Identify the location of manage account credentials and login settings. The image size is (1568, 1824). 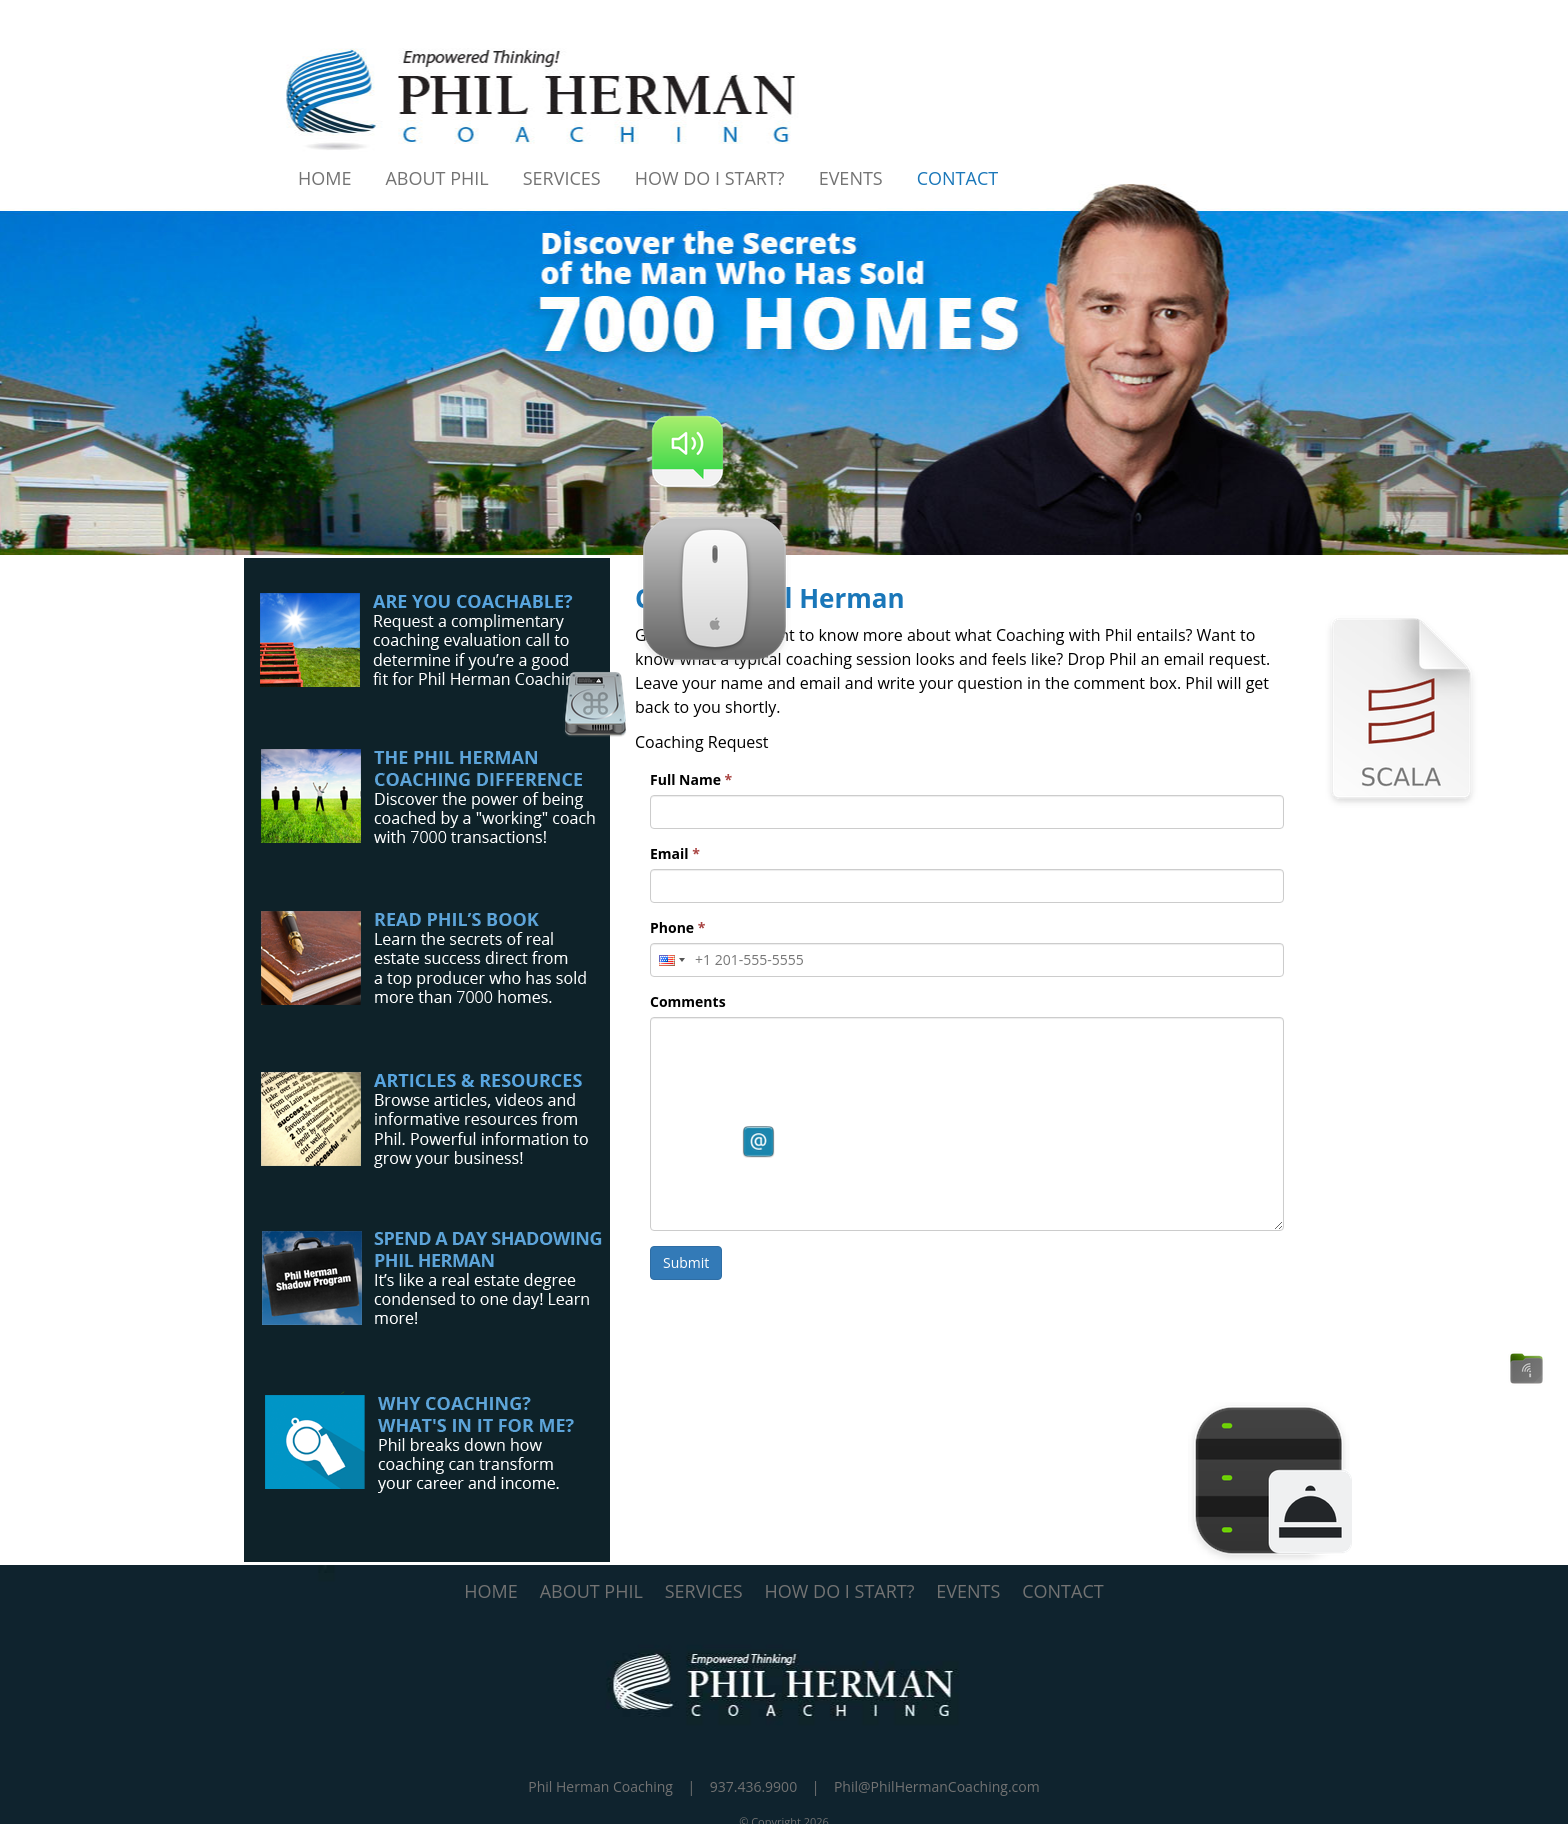
(758, 1141).